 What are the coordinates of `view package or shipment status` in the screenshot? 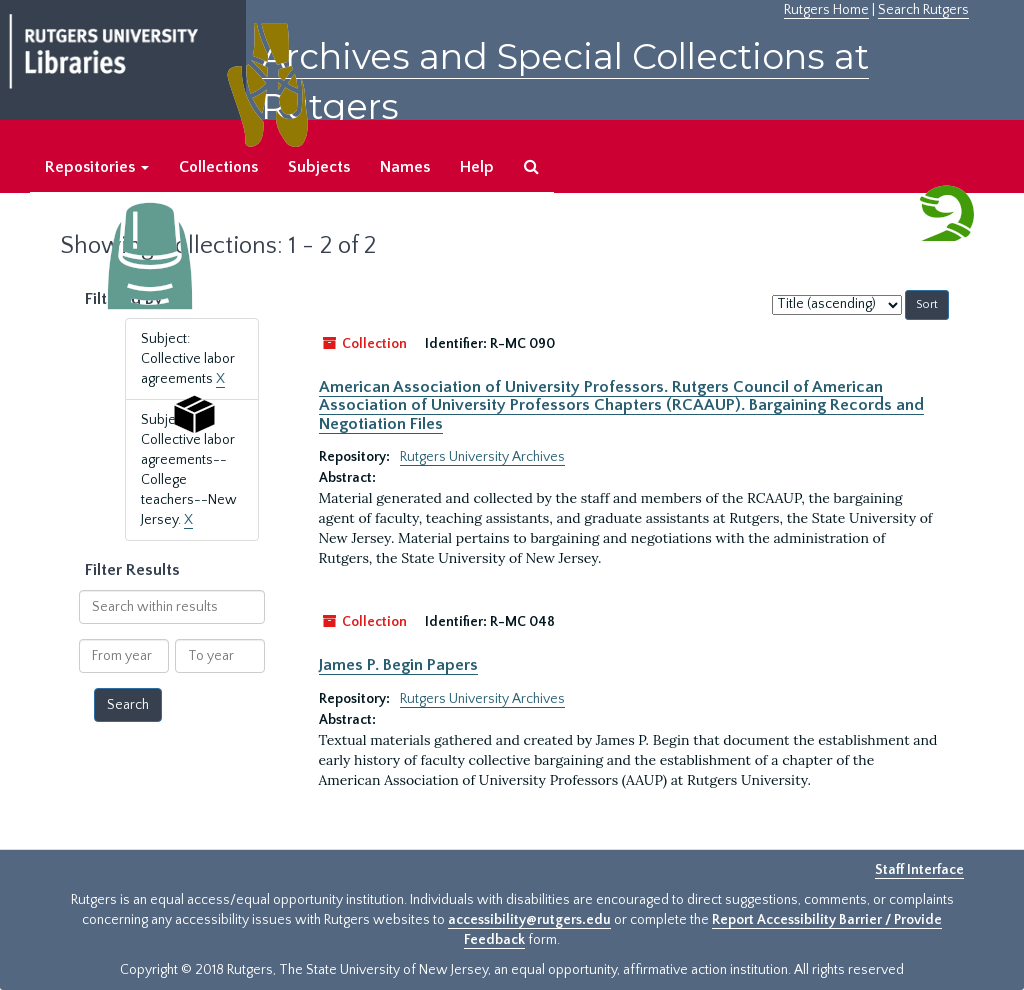 It's located at (194, 414).